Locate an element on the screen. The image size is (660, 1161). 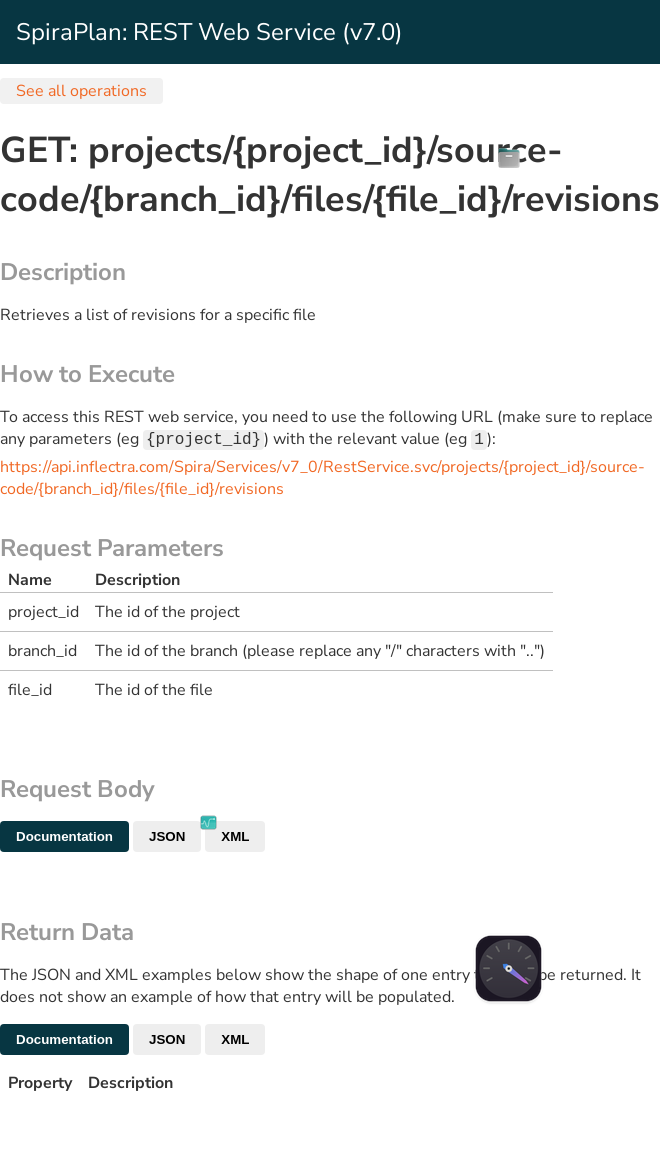
open speedtest app to measure internet speed is located at coordinates (508, 968).